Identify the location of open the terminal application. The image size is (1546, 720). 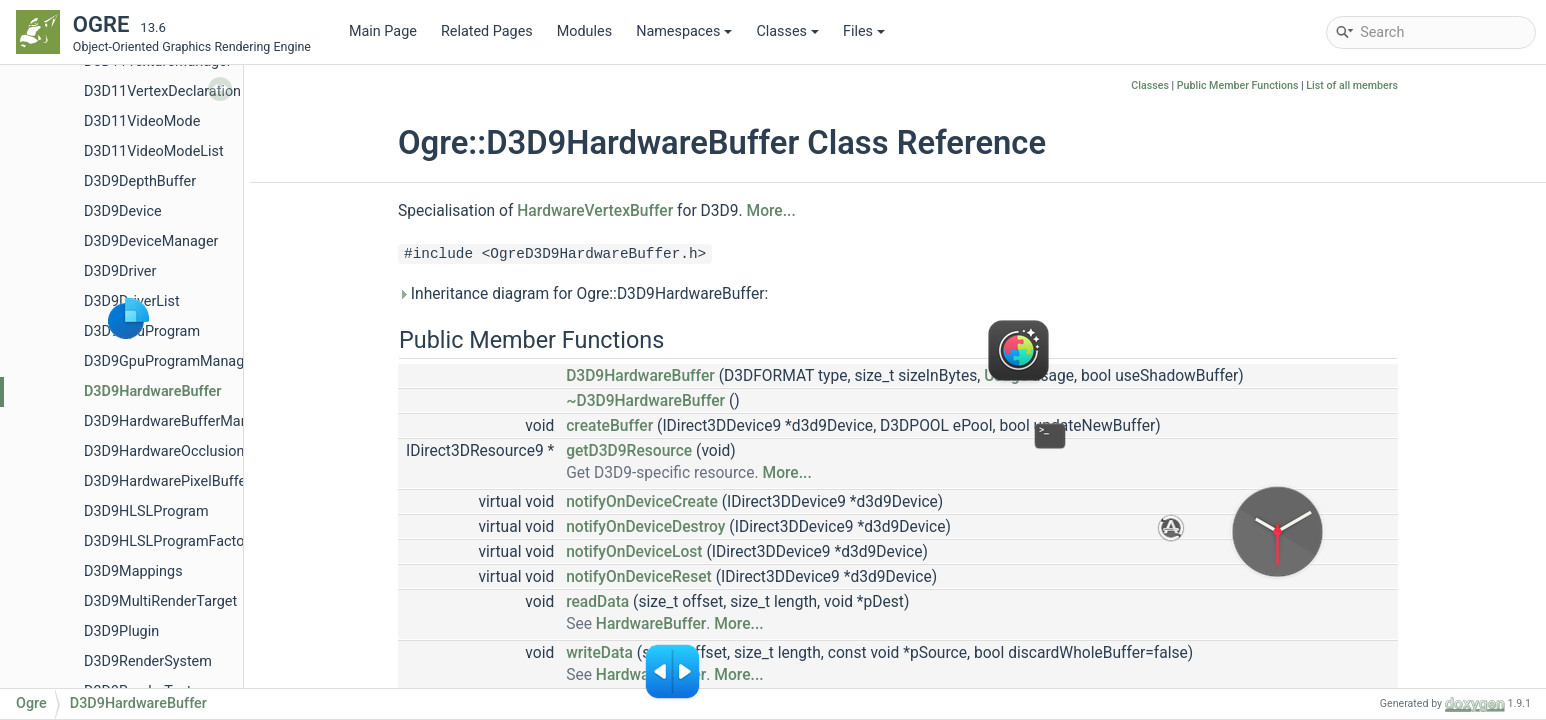
(1050, 436).